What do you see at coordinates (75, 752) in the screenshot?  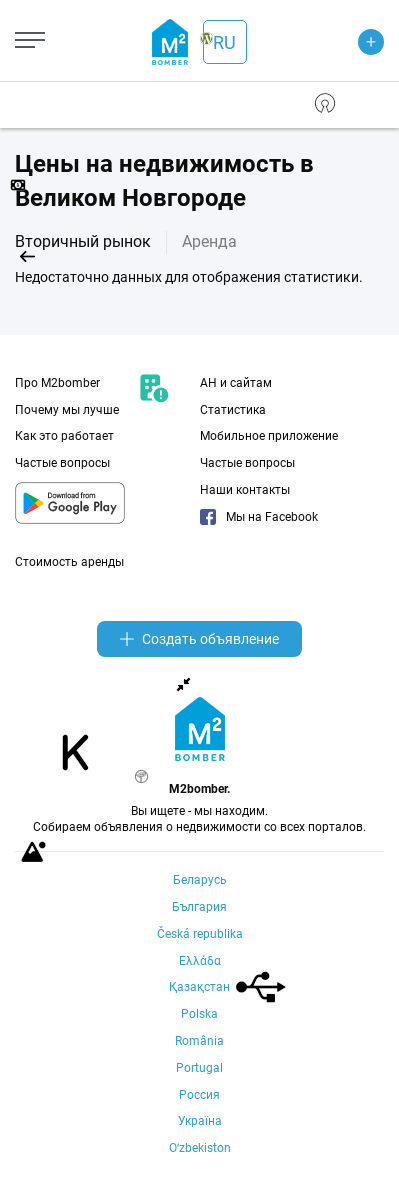 I see `represents the letter K as a keyboard shortcut indicator` at bounding box center [75, 752].